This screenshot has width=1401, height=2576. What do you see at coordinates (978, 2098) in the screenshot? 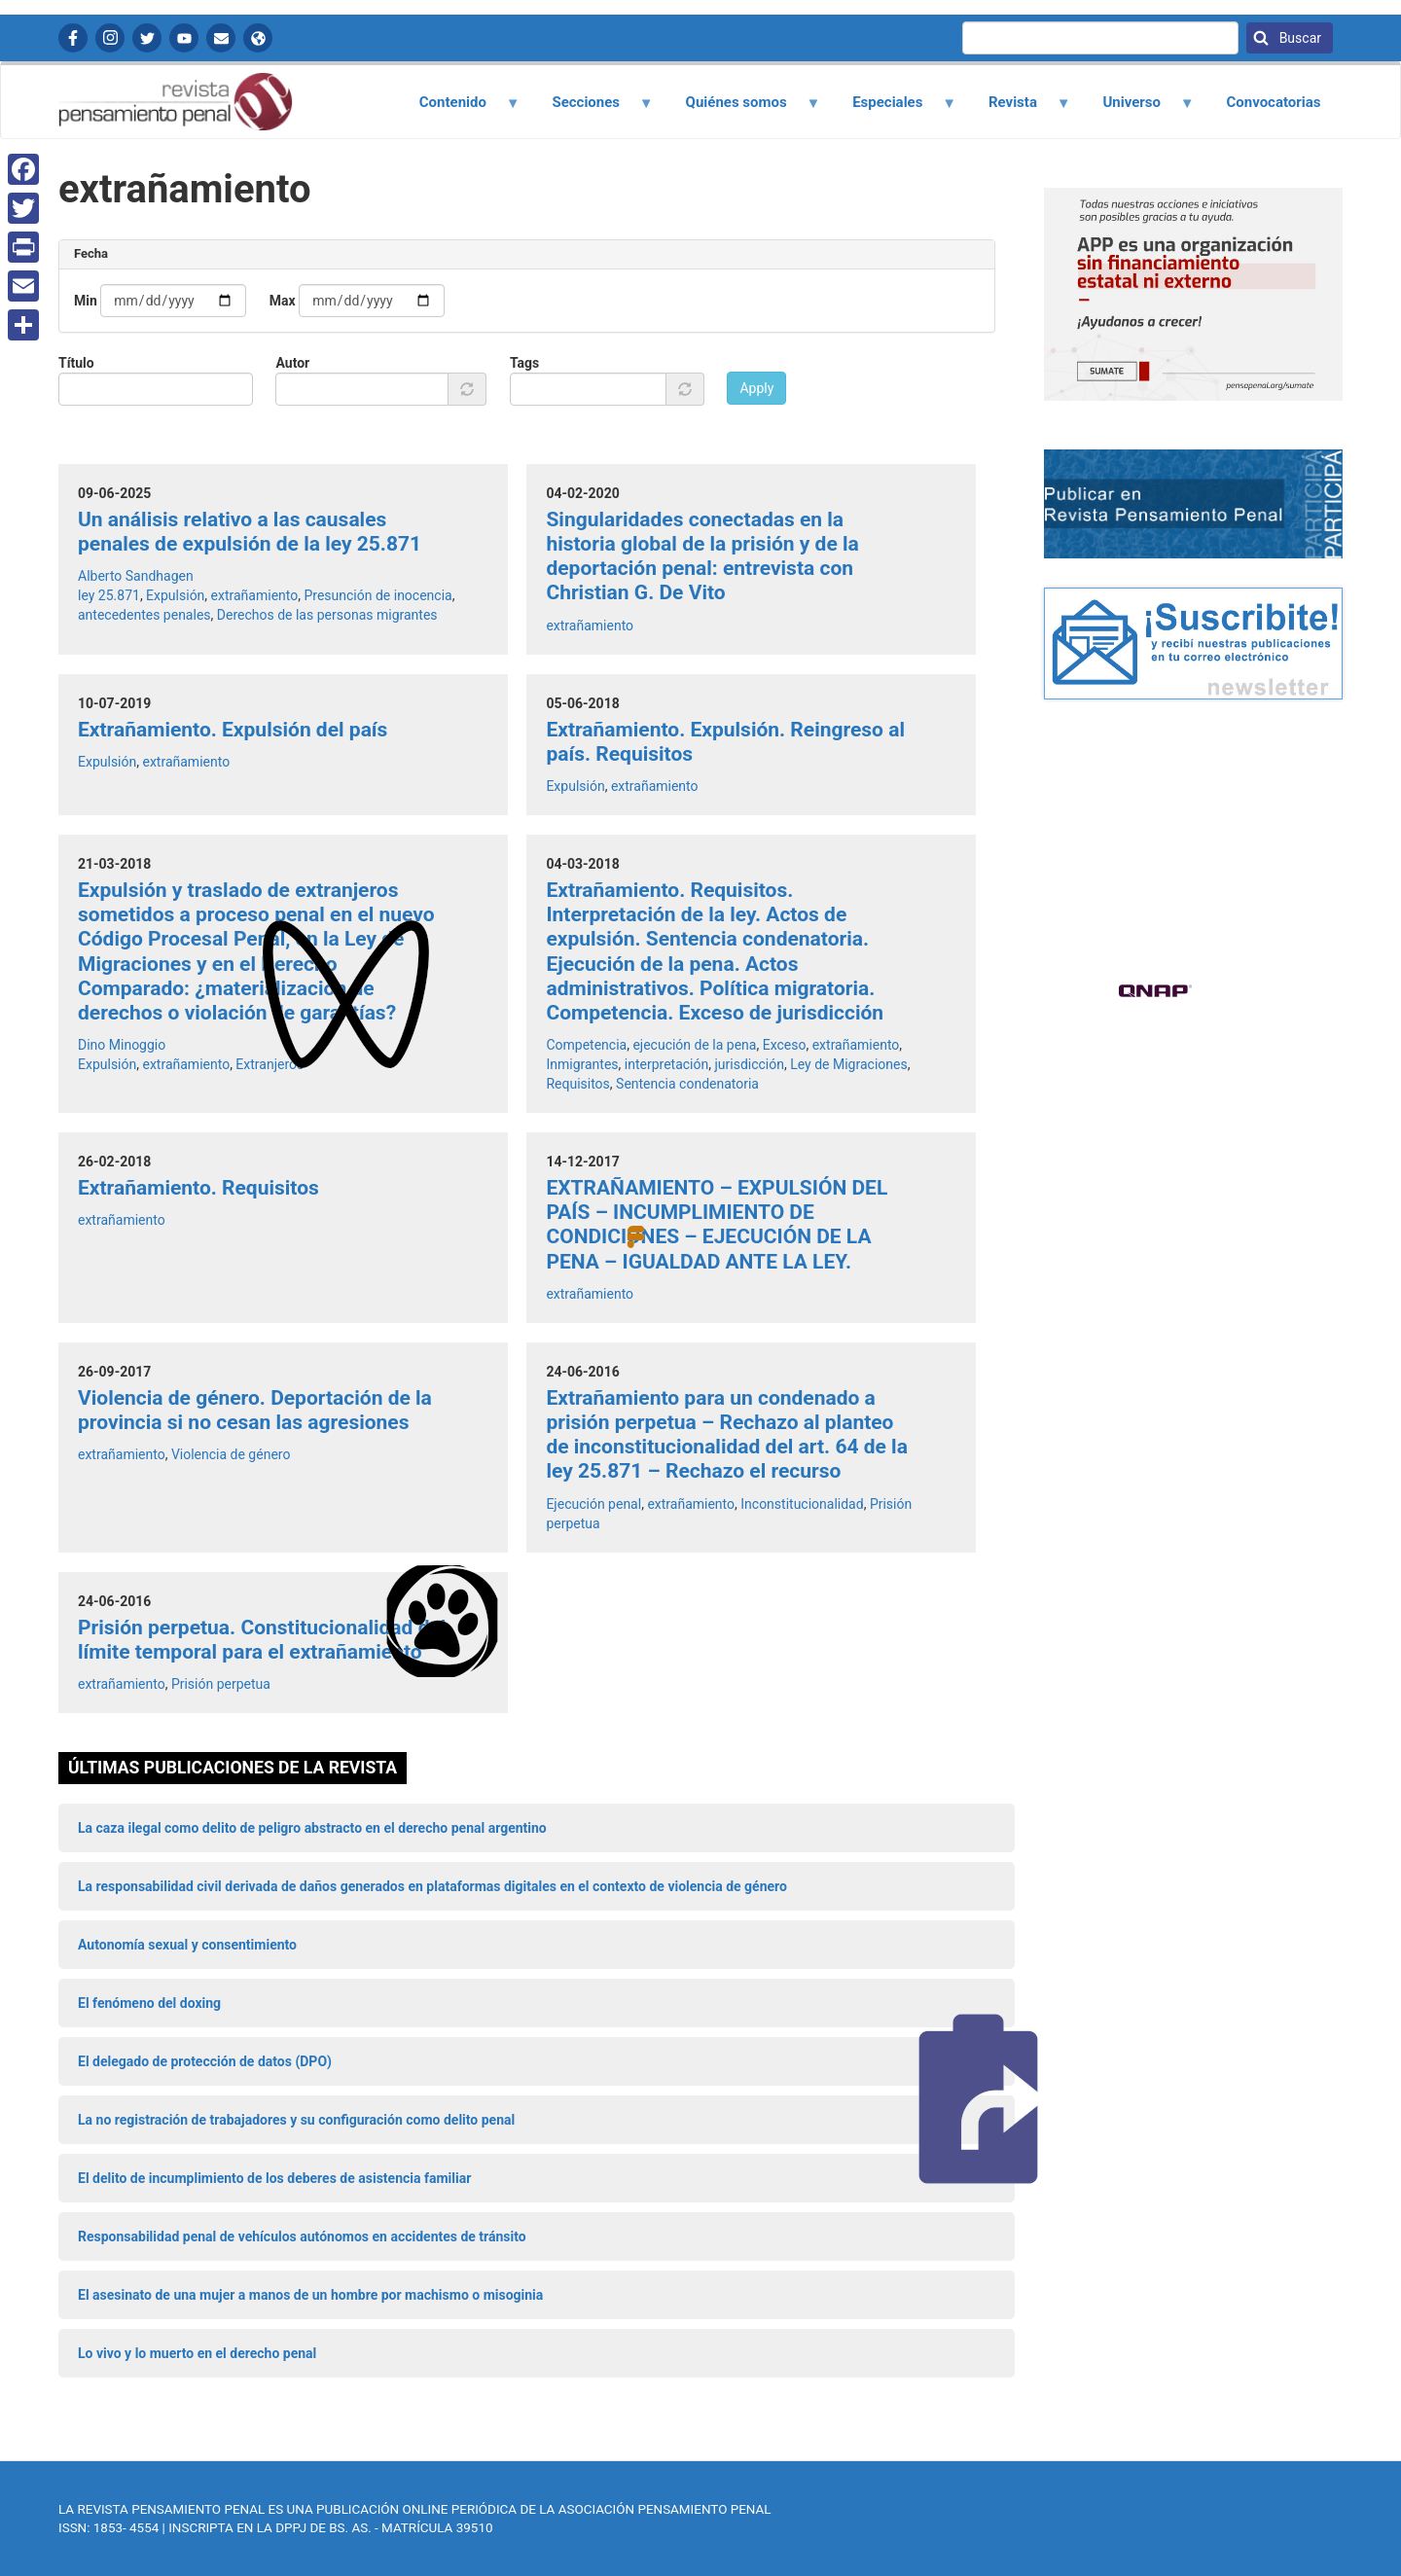
I see `share battery power with another device` at bounding box center [978, 2098].